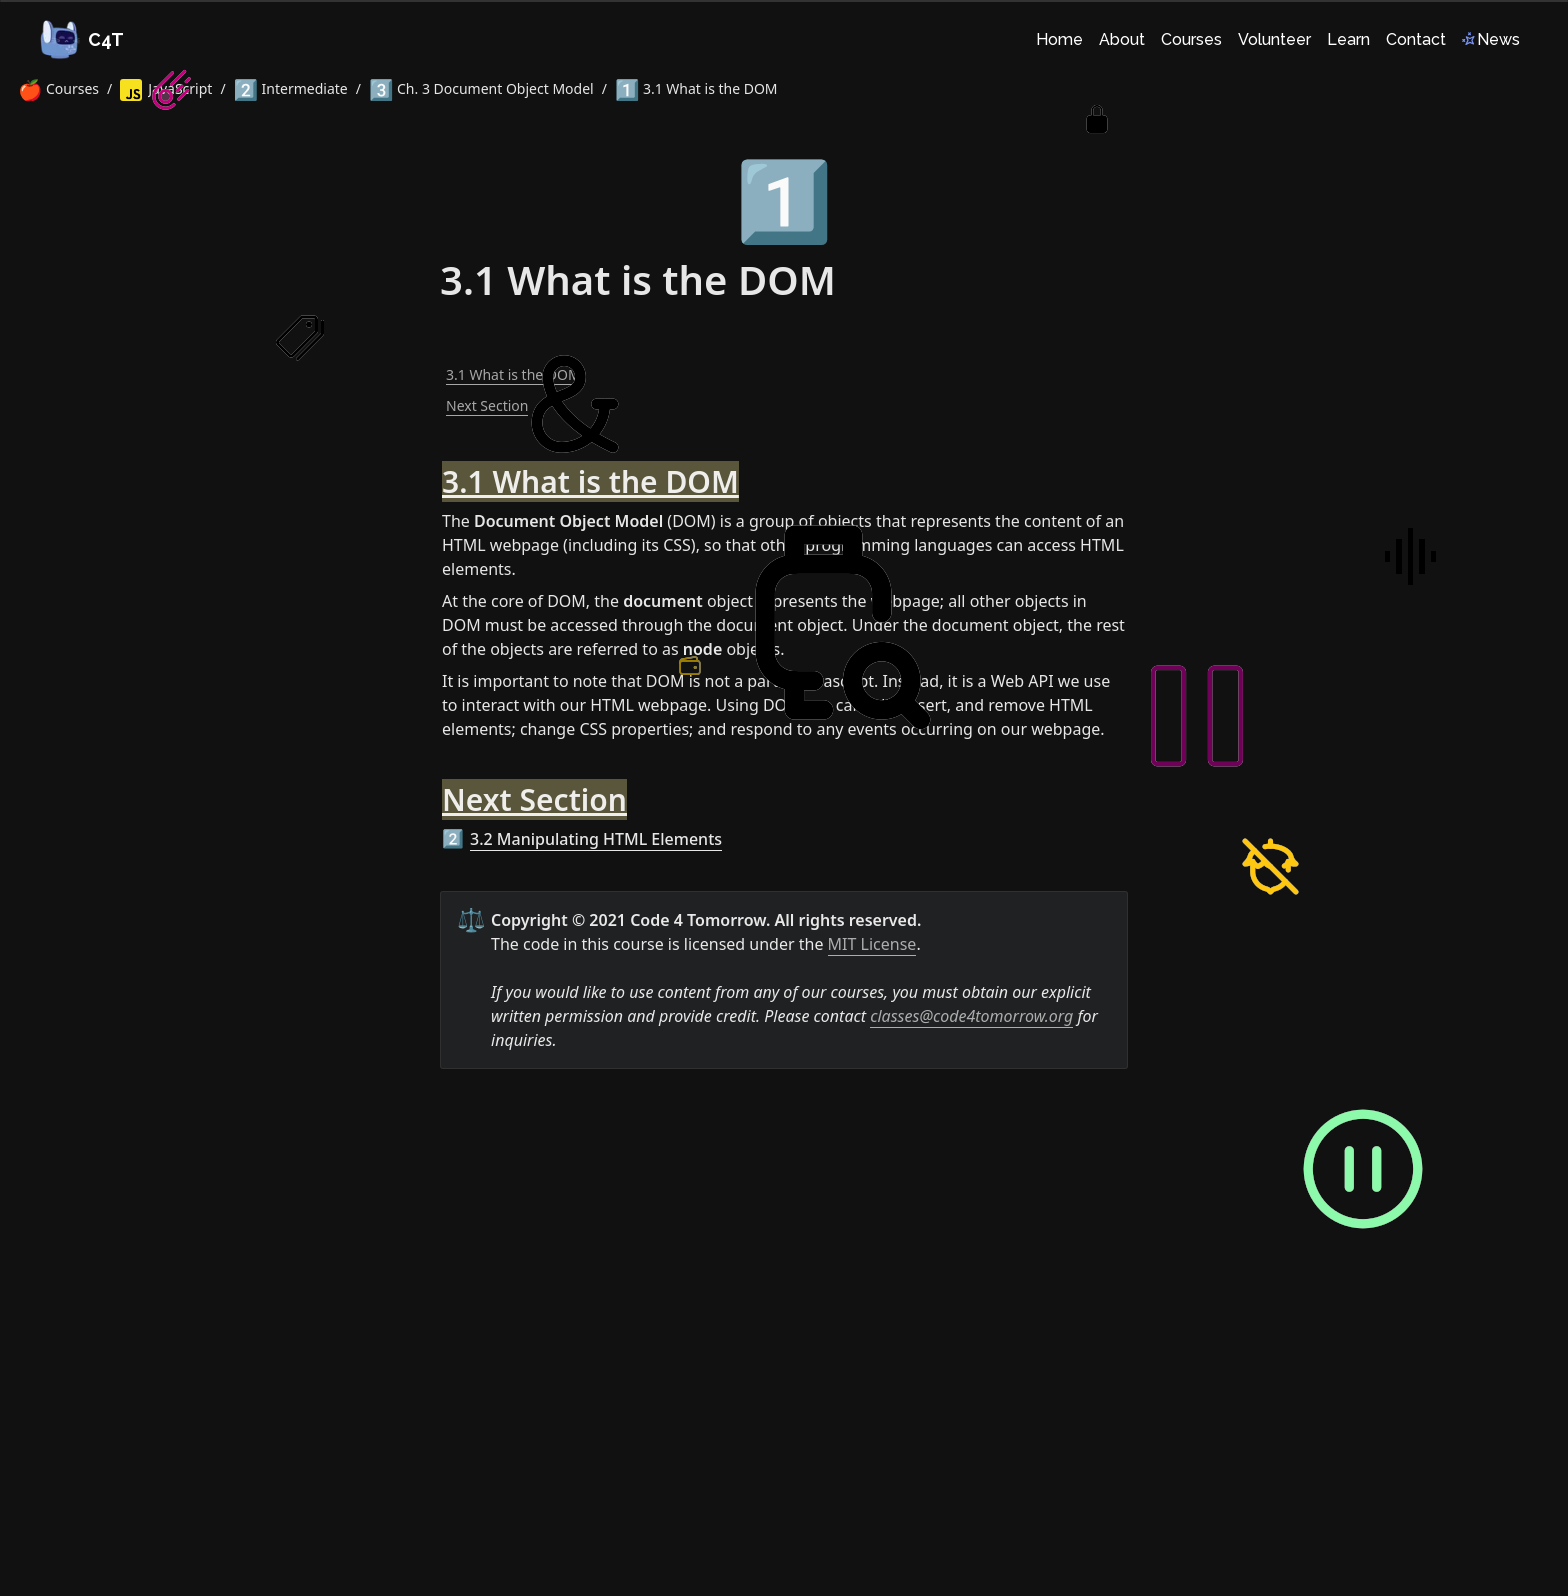  What do you see at coordinates (690, 666) in the screenshot?
I see `access your wallet or payment methods` at bounding box center [690, 666].